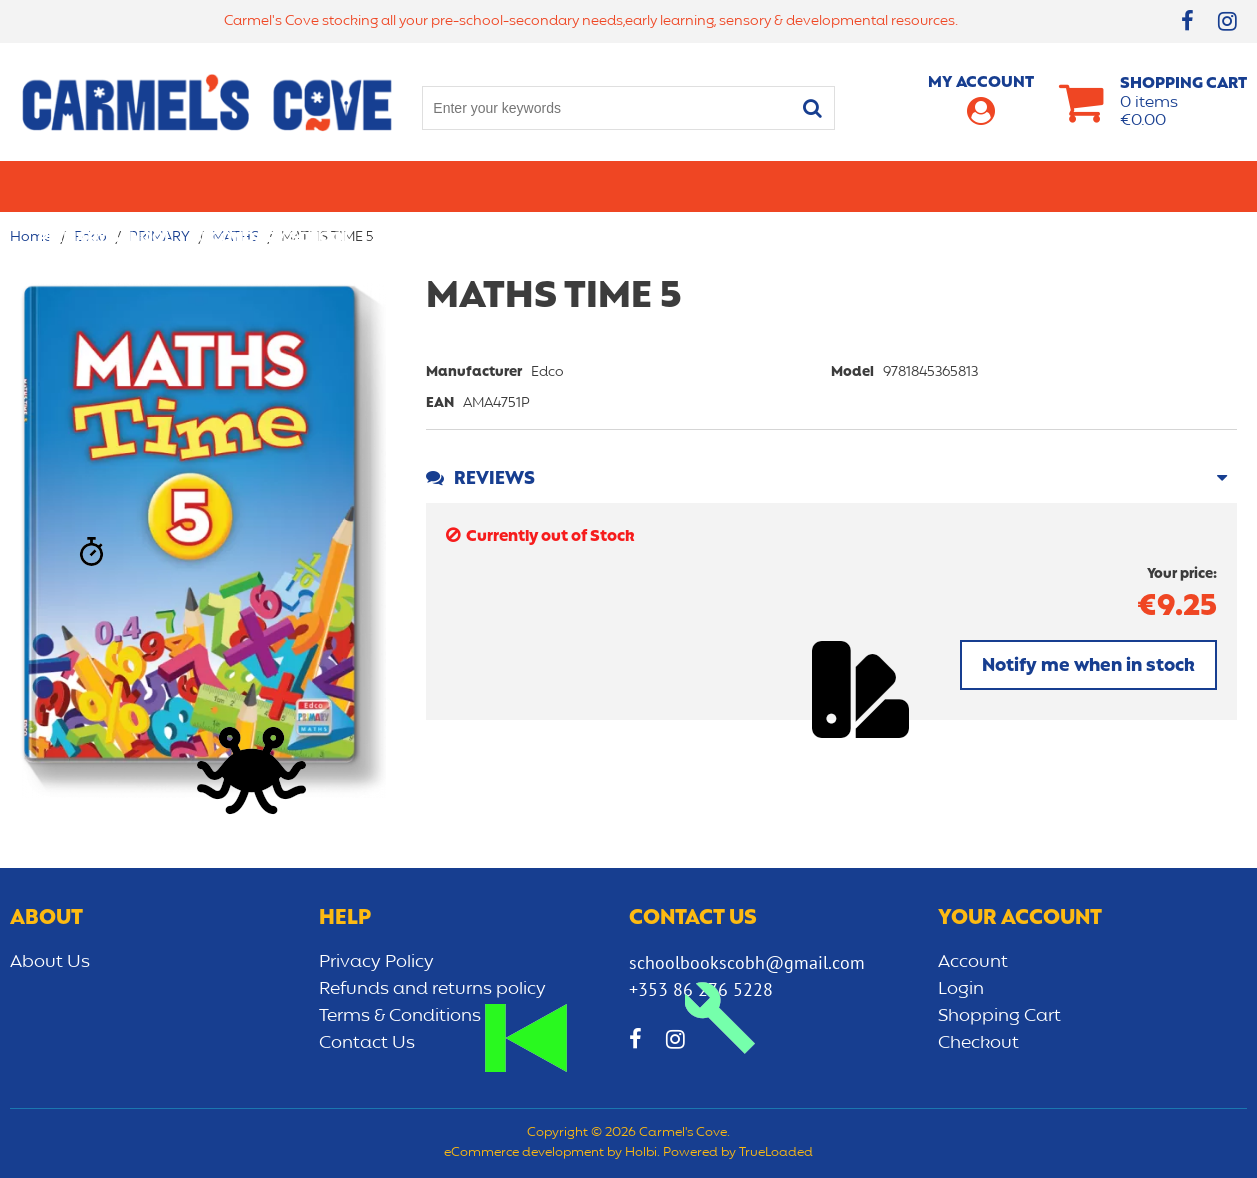  Describe the element at coordinates (721, 1018) in the screenshot. I see `access settings or configuration options` at that location.